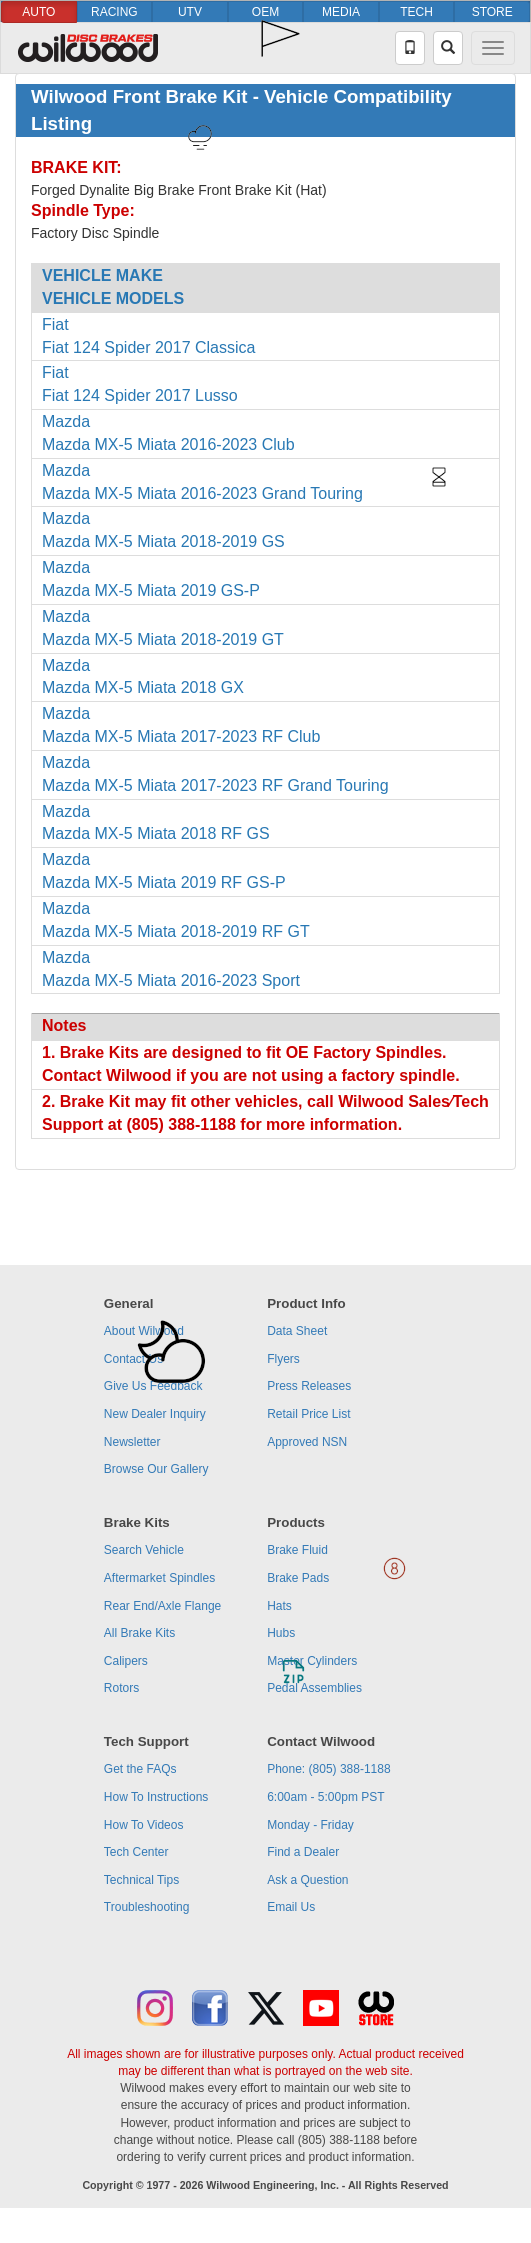 The width and height of the screenshot is (531, 2243). What do you see at coordinates (439, 477) in the screenshot?
I see `indicates time is running low` at bounding box center [439, 477].